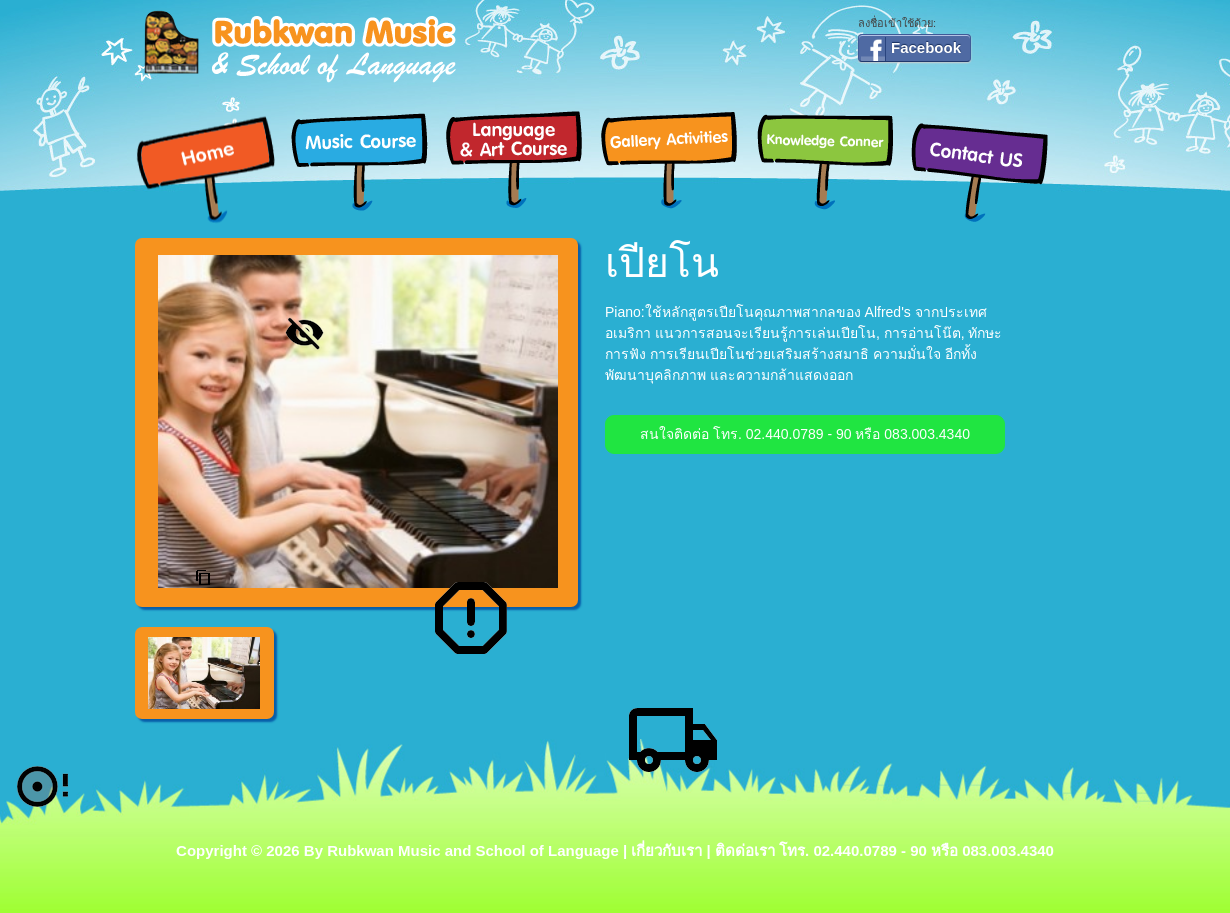 The image size is (1230, 913). Describe the element at coordinates (304, 333) in the screenshot. I see `hide password or sensitive content` at that location.